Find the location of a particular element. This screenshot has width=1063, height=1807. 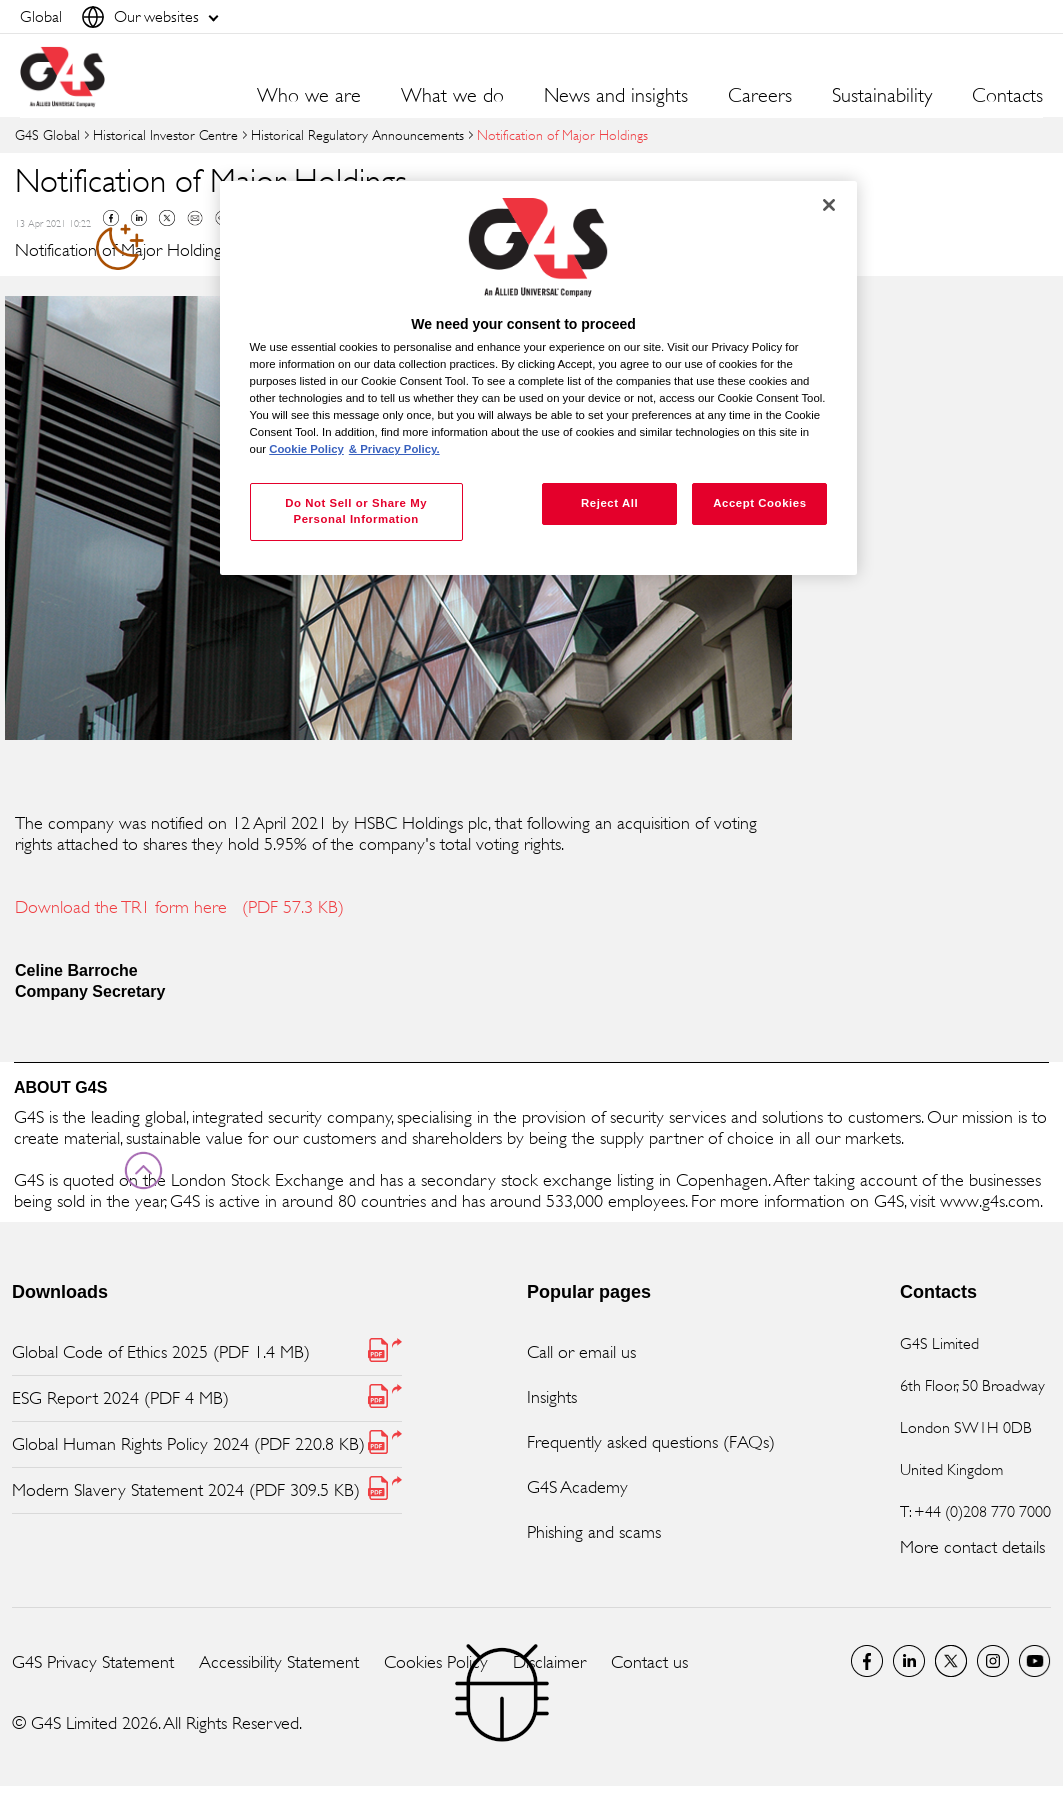

report a bug or issue is located at coordinates (502, 1691).